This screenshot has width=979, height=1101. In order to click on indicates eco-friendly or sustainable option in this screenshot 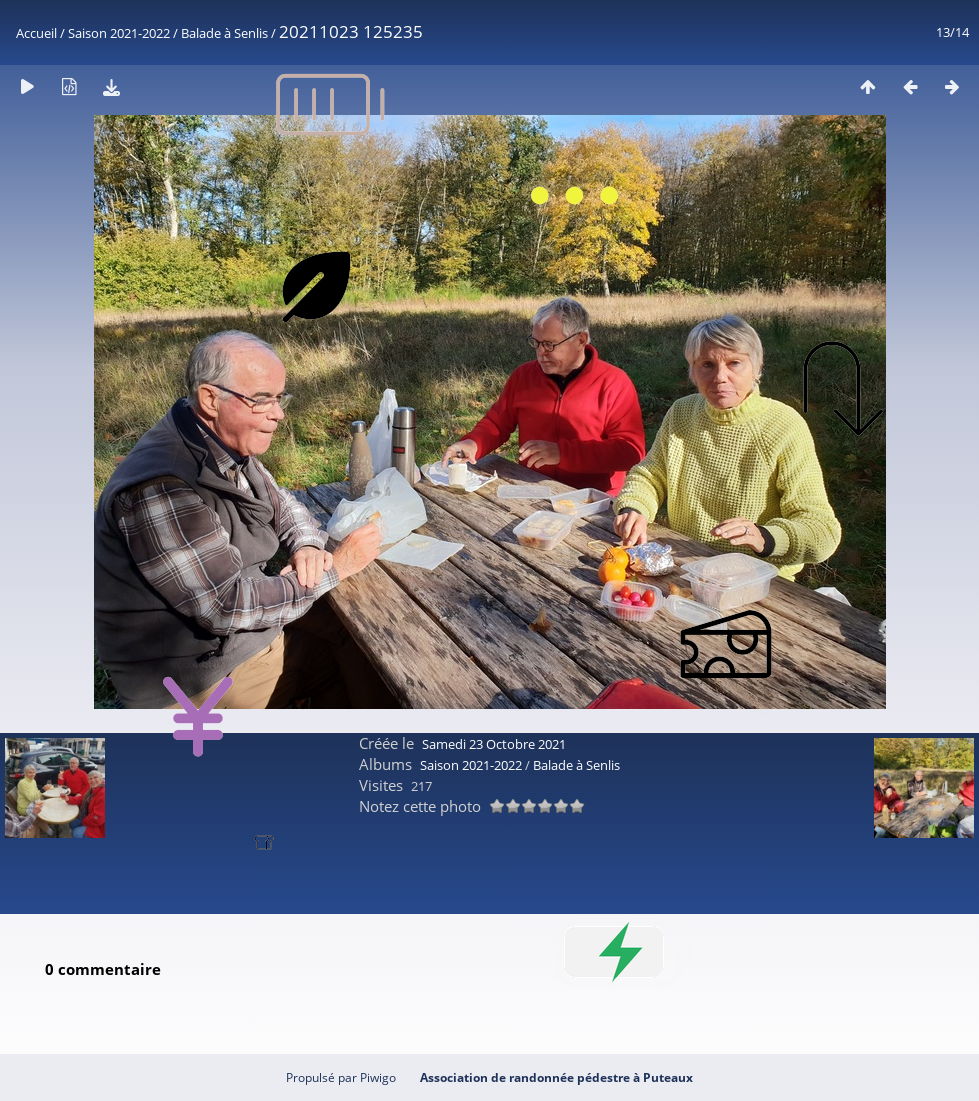, I will do `click(315, 287)`.